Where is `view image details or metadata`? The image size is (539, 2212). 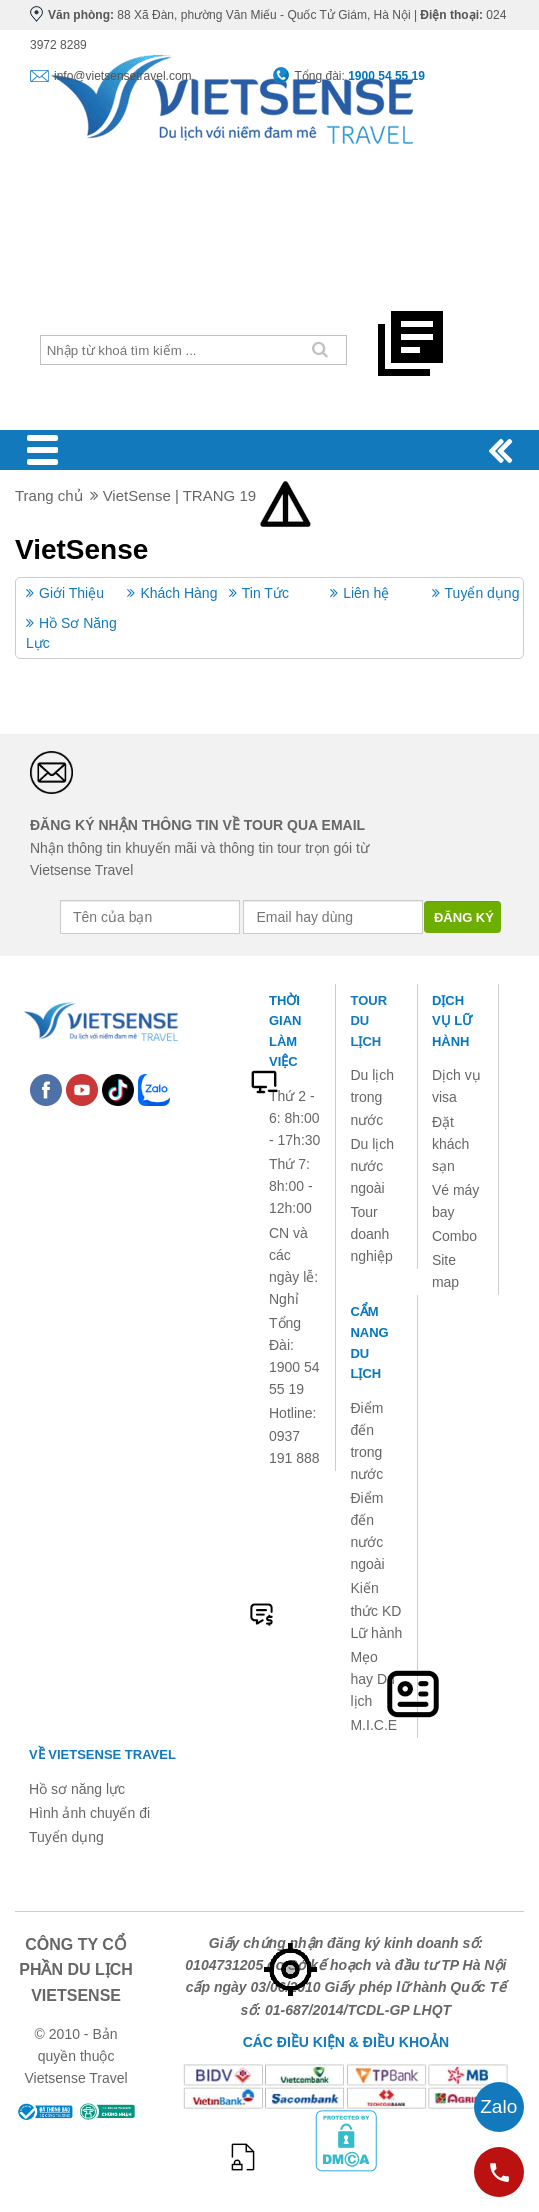 view image details or metadata is located at coordinates (285, 502).